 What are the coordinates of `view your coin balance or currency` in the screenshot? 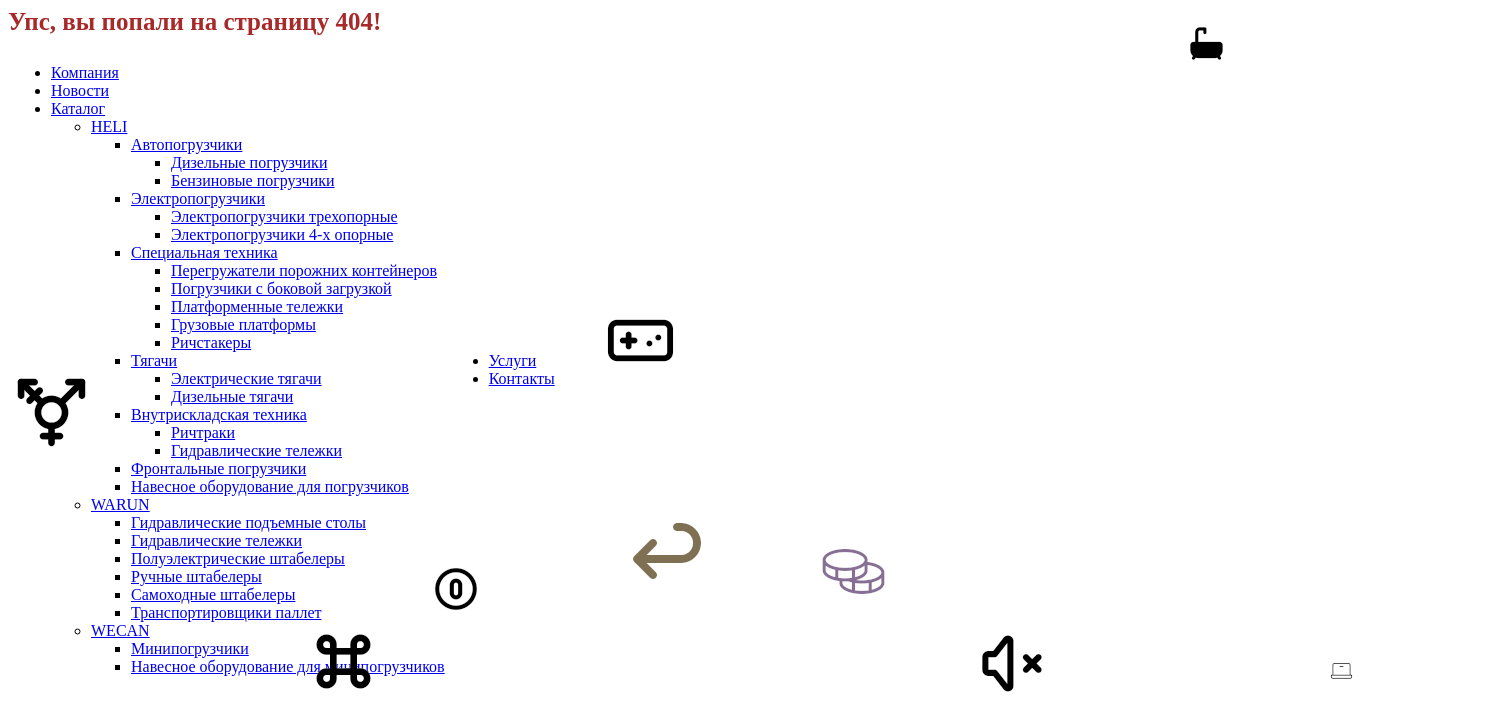 It's located at (853, 571).